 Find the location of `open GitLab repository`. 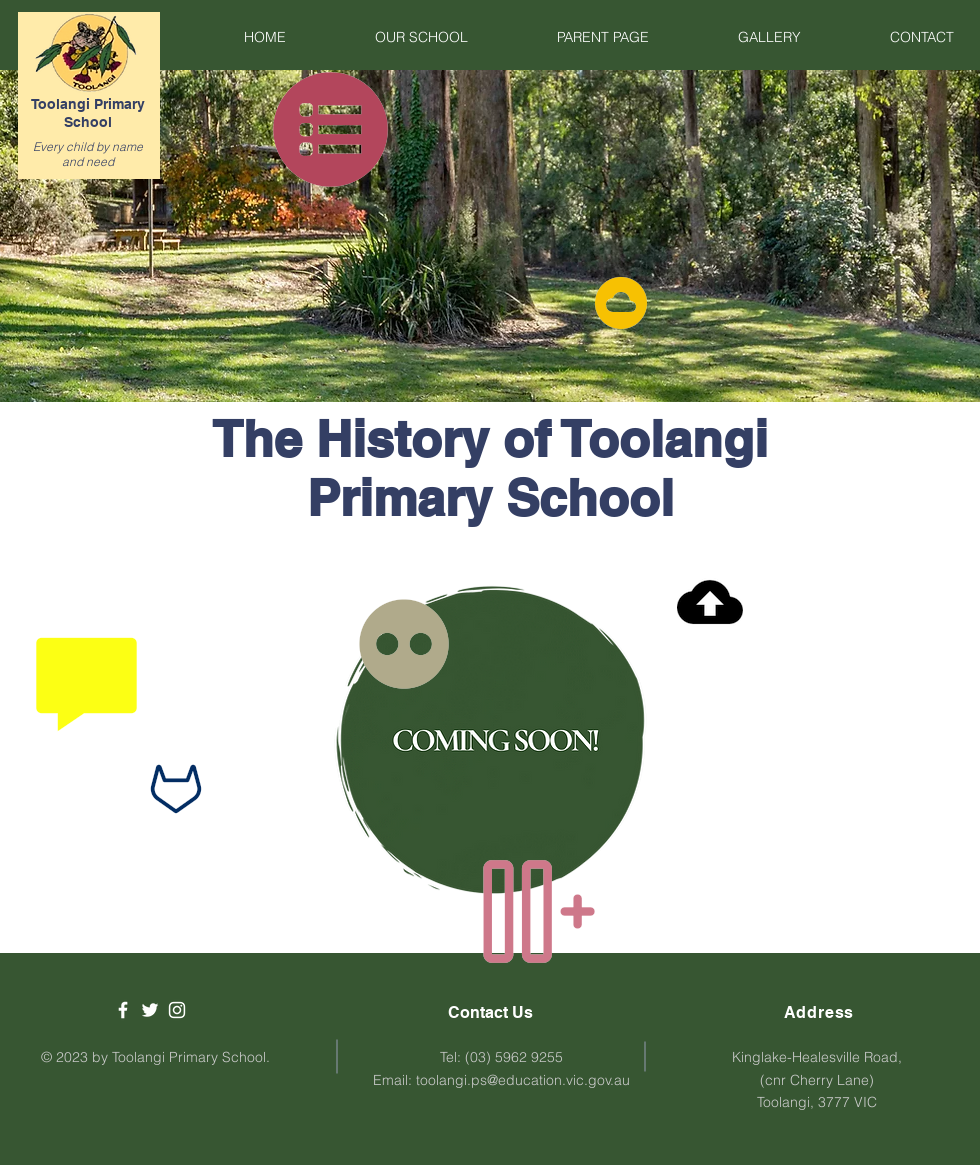

open GitLab repository is located at coordinates (176, 788).